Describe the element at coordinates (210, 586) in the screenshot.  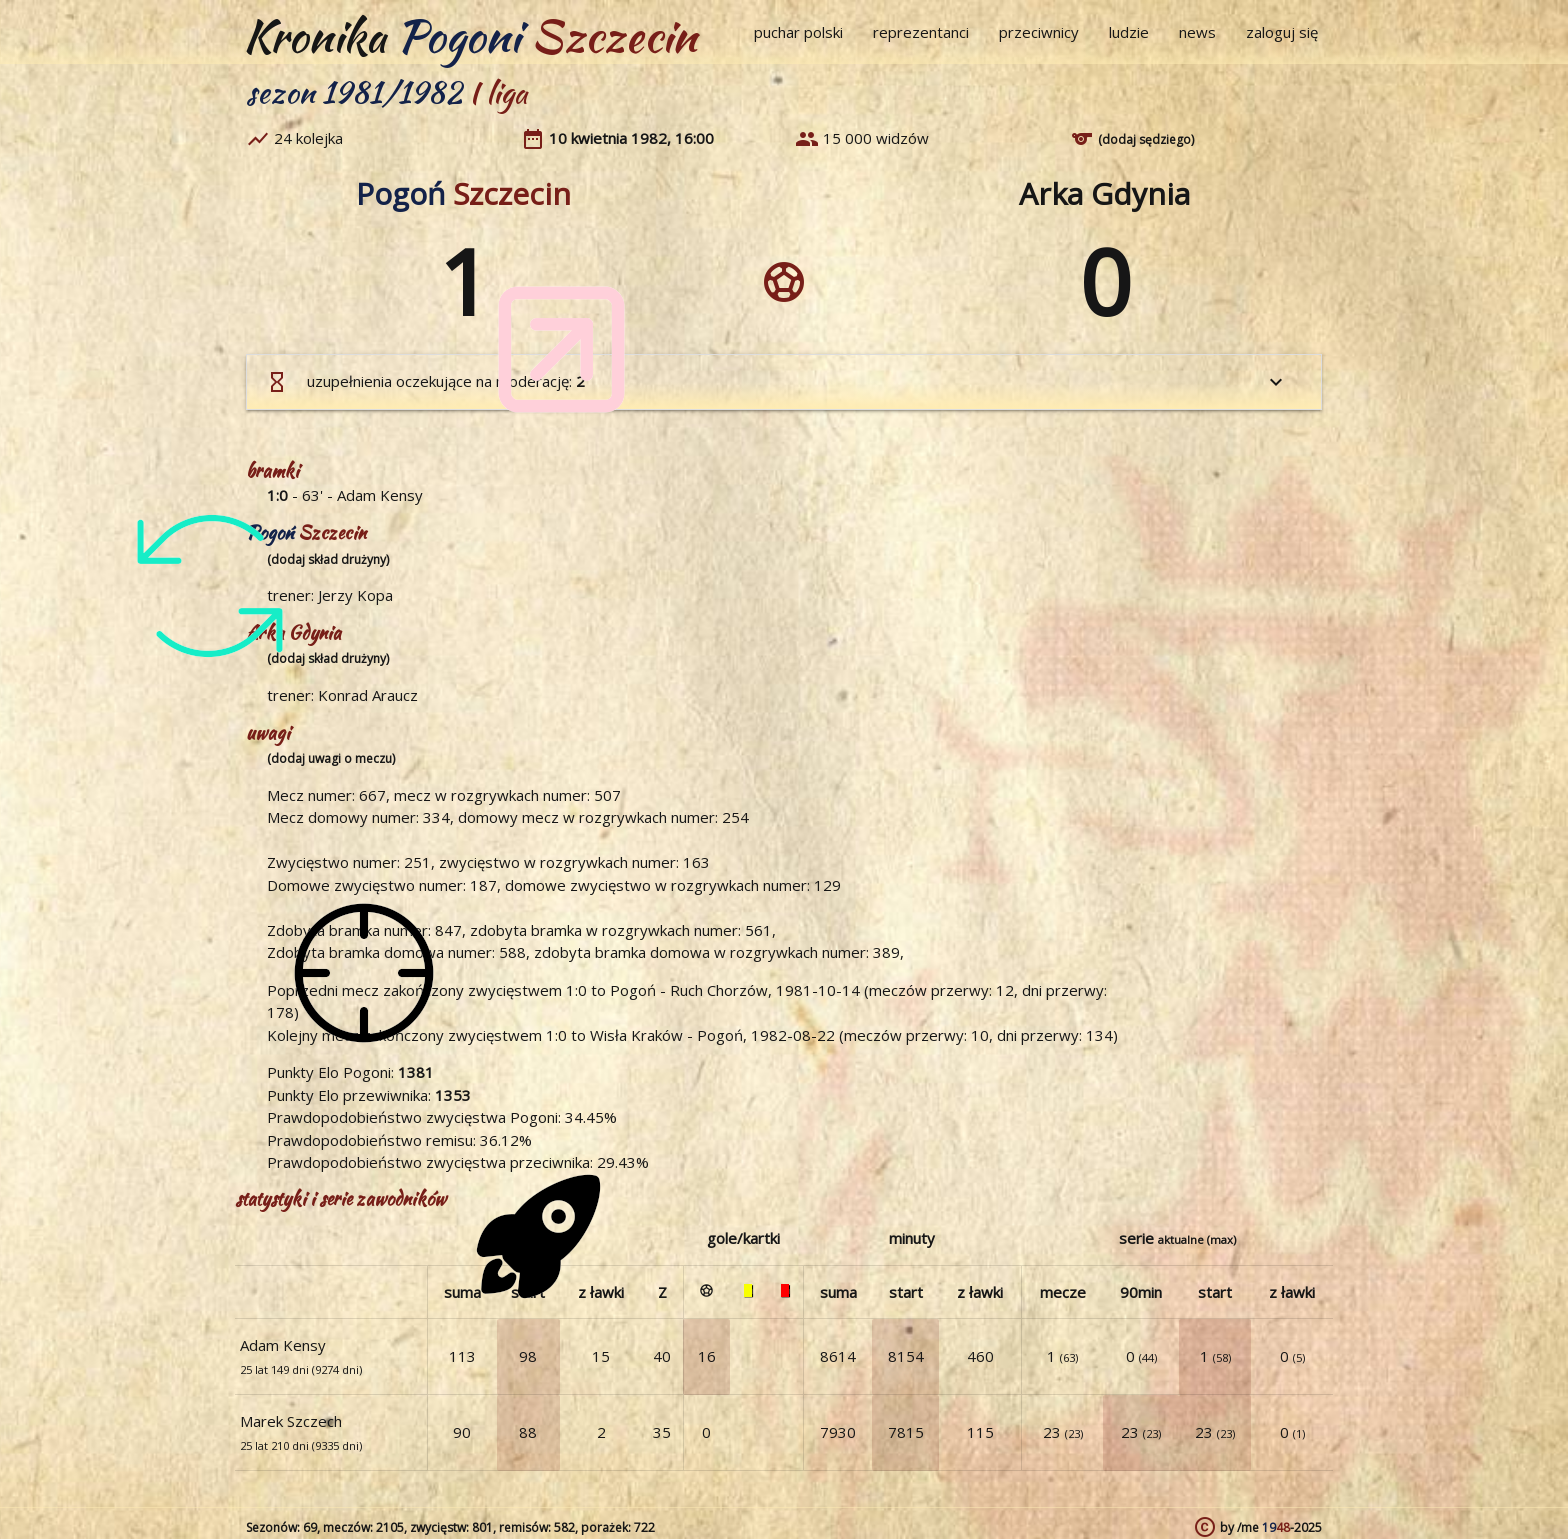
I see `refresh or reload content` at that location.